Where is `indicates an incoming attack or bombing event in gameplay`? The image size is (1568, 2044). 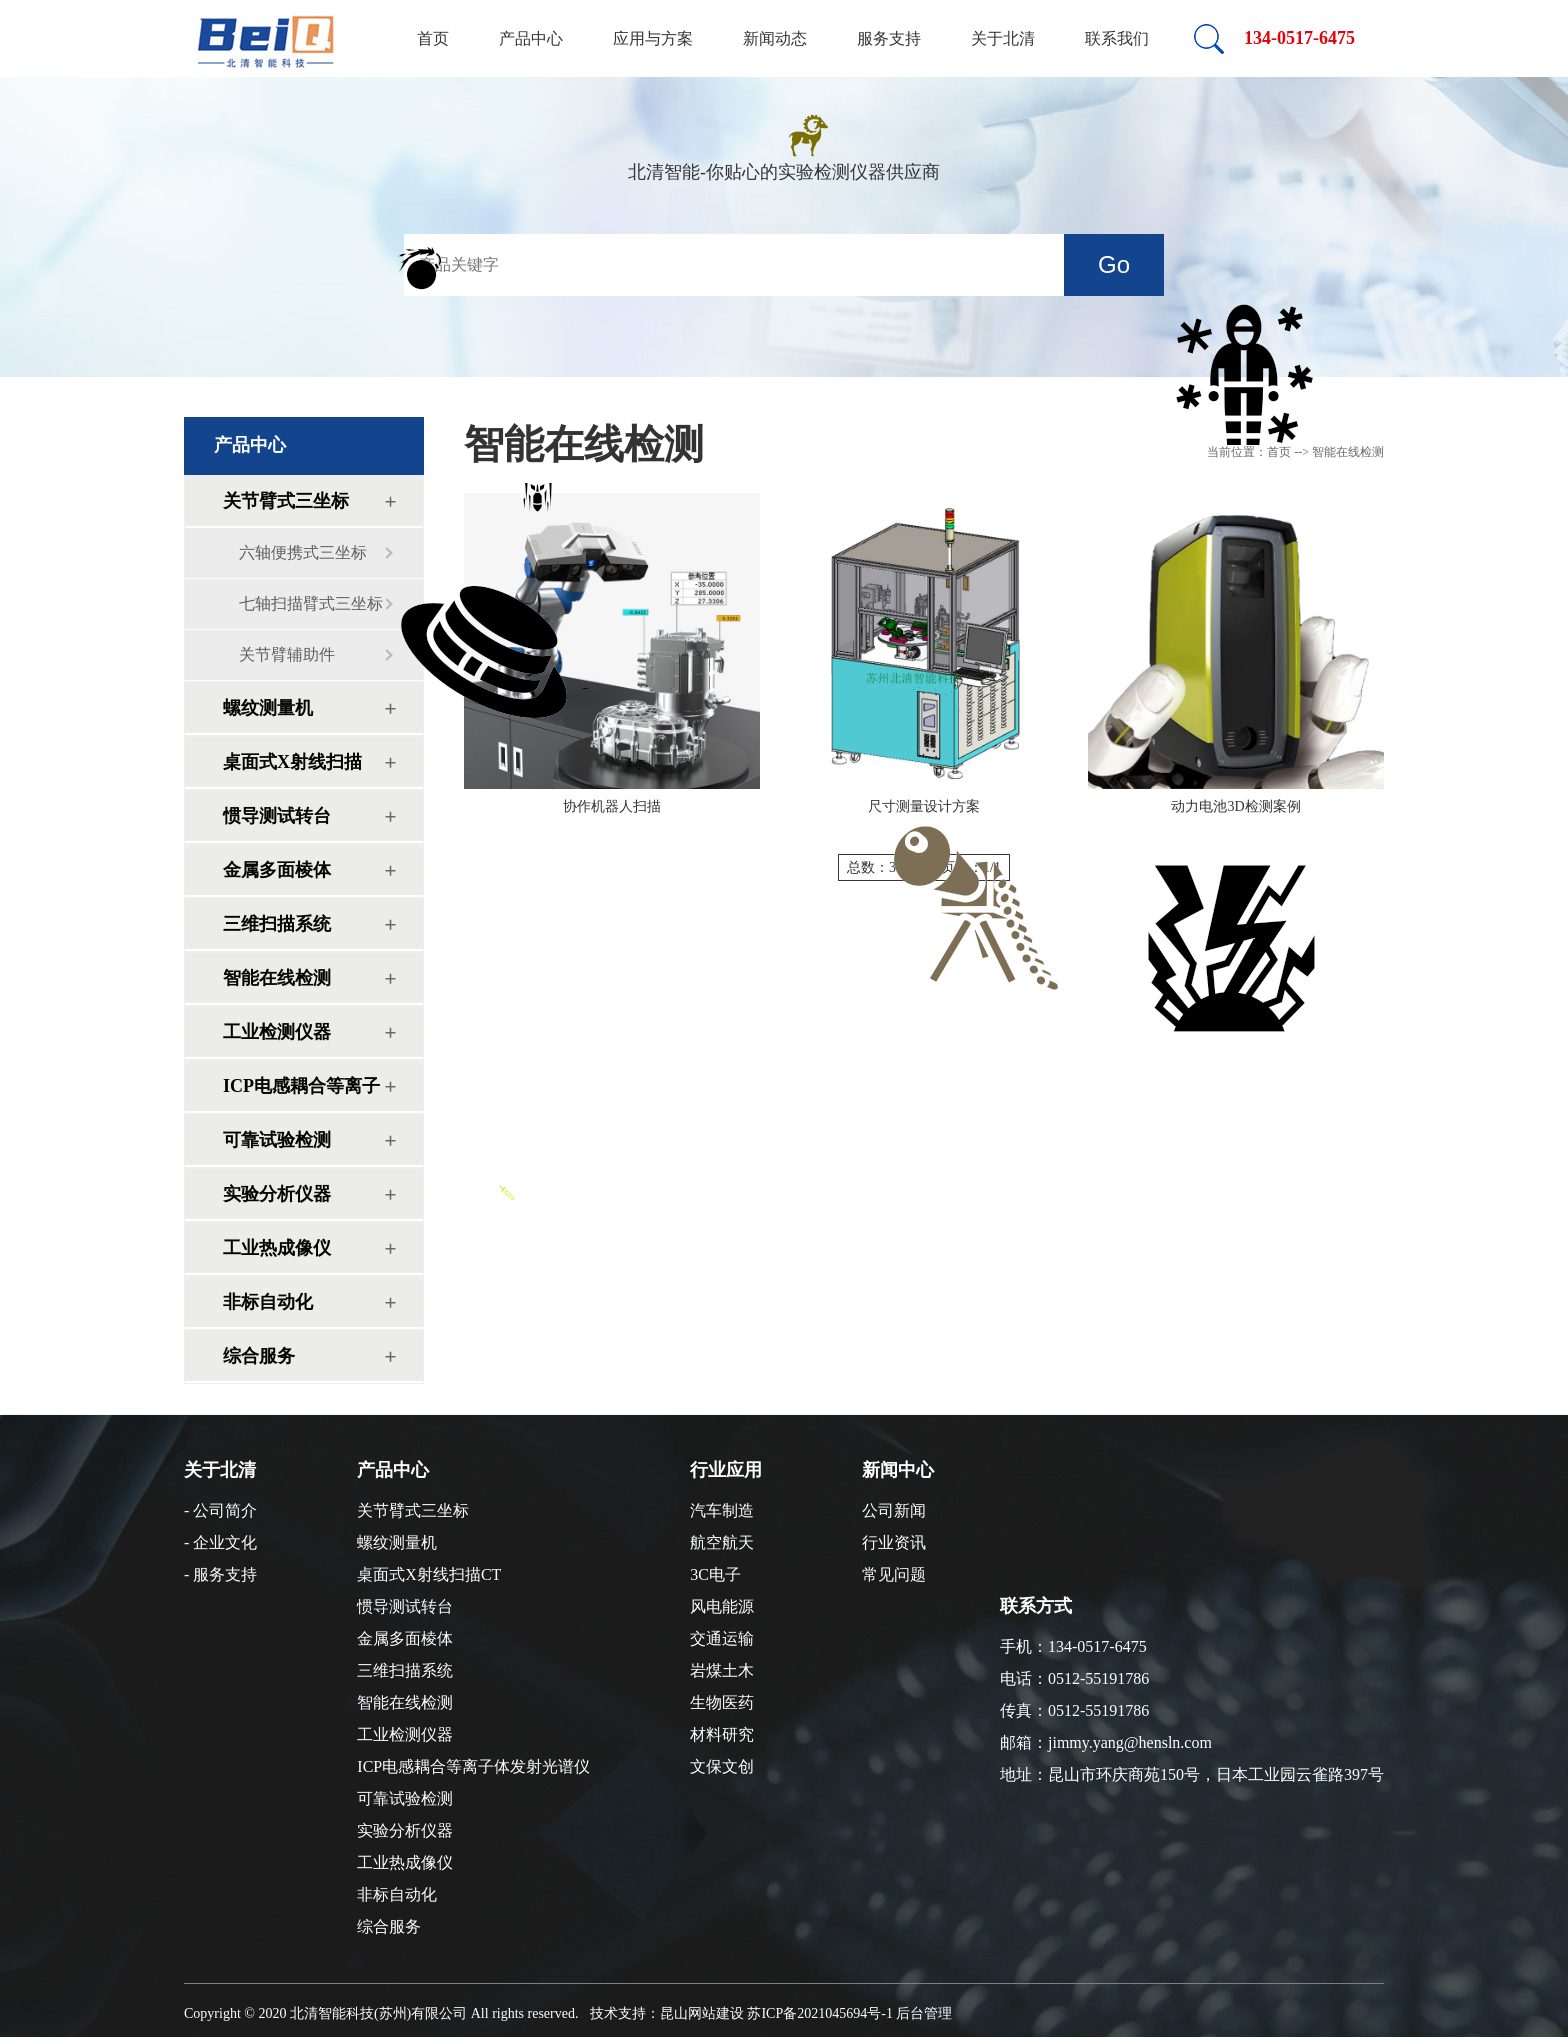 indicates an incoming attack or bombing event in gameplay is located at coordinates (537, 497).